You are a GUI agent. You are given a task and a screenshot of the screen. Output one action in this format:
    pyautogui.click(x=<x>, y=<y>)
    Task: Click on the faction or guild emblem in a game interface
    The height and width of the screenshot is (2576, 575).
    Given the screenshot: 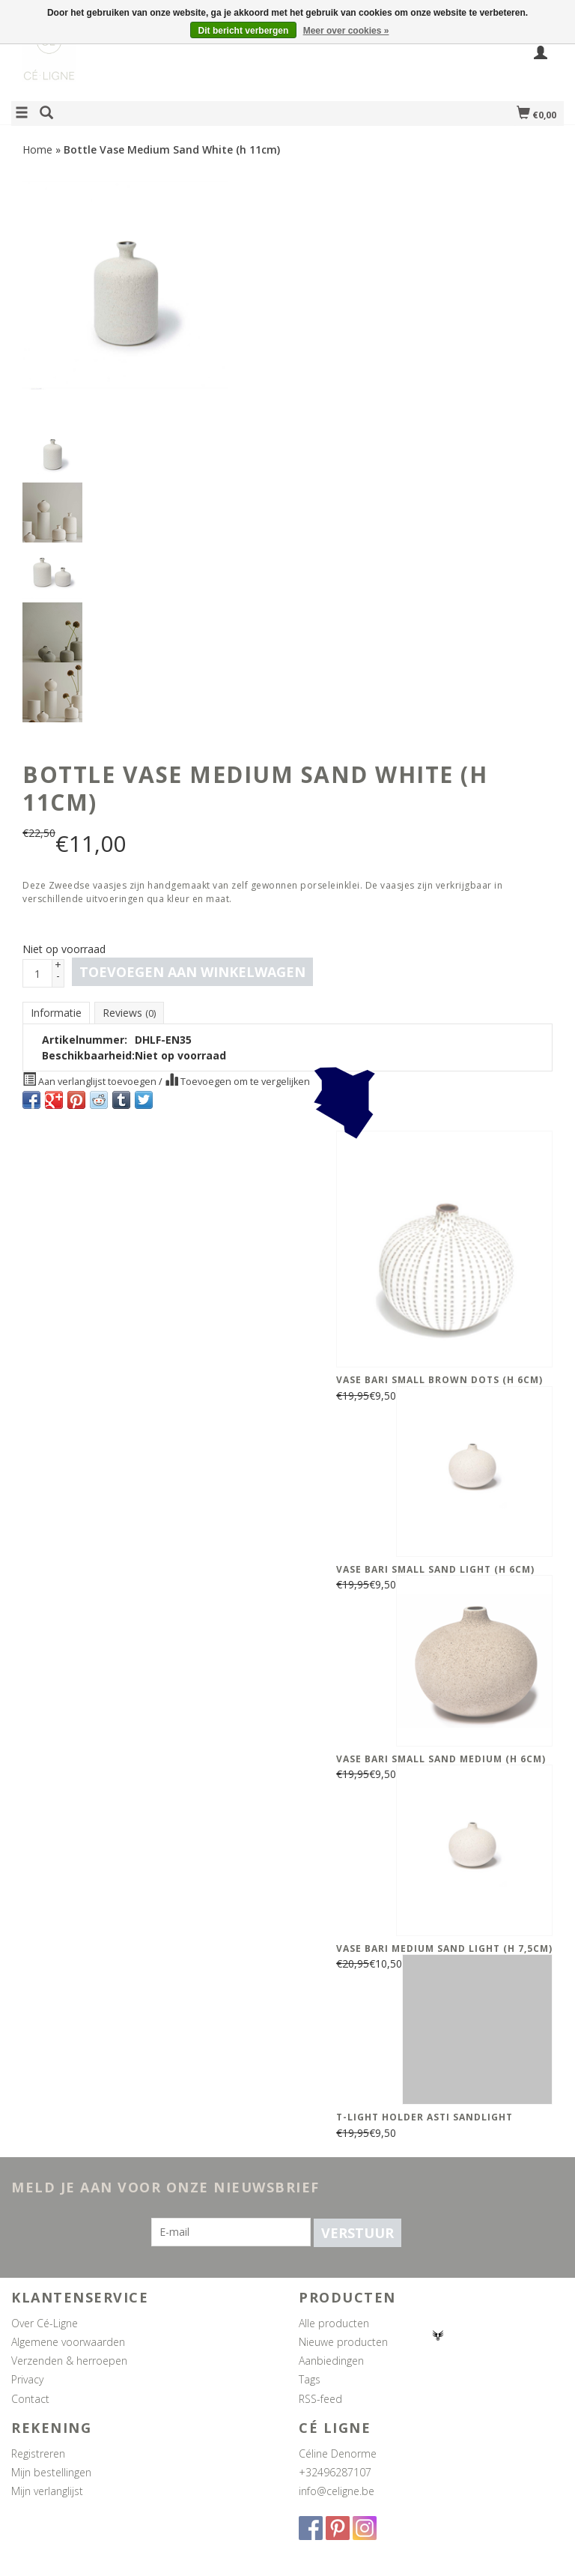 What is the action you would take?
    pyautogui.click(x=438, y=2335)
    